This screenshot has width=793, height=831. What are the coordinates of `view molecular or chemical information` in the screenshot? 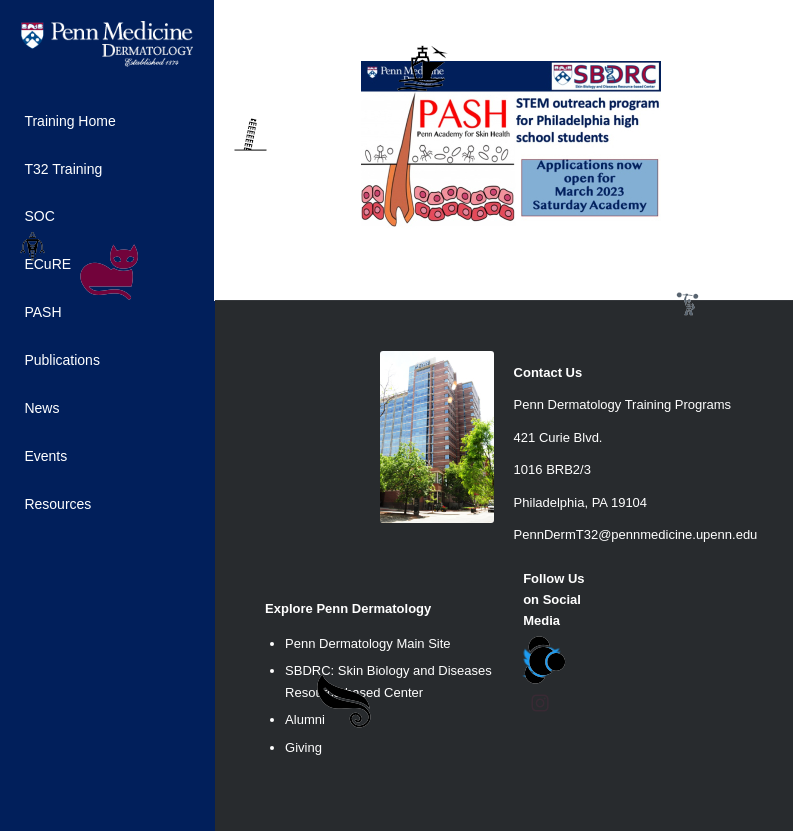 It's located at (545, 660).